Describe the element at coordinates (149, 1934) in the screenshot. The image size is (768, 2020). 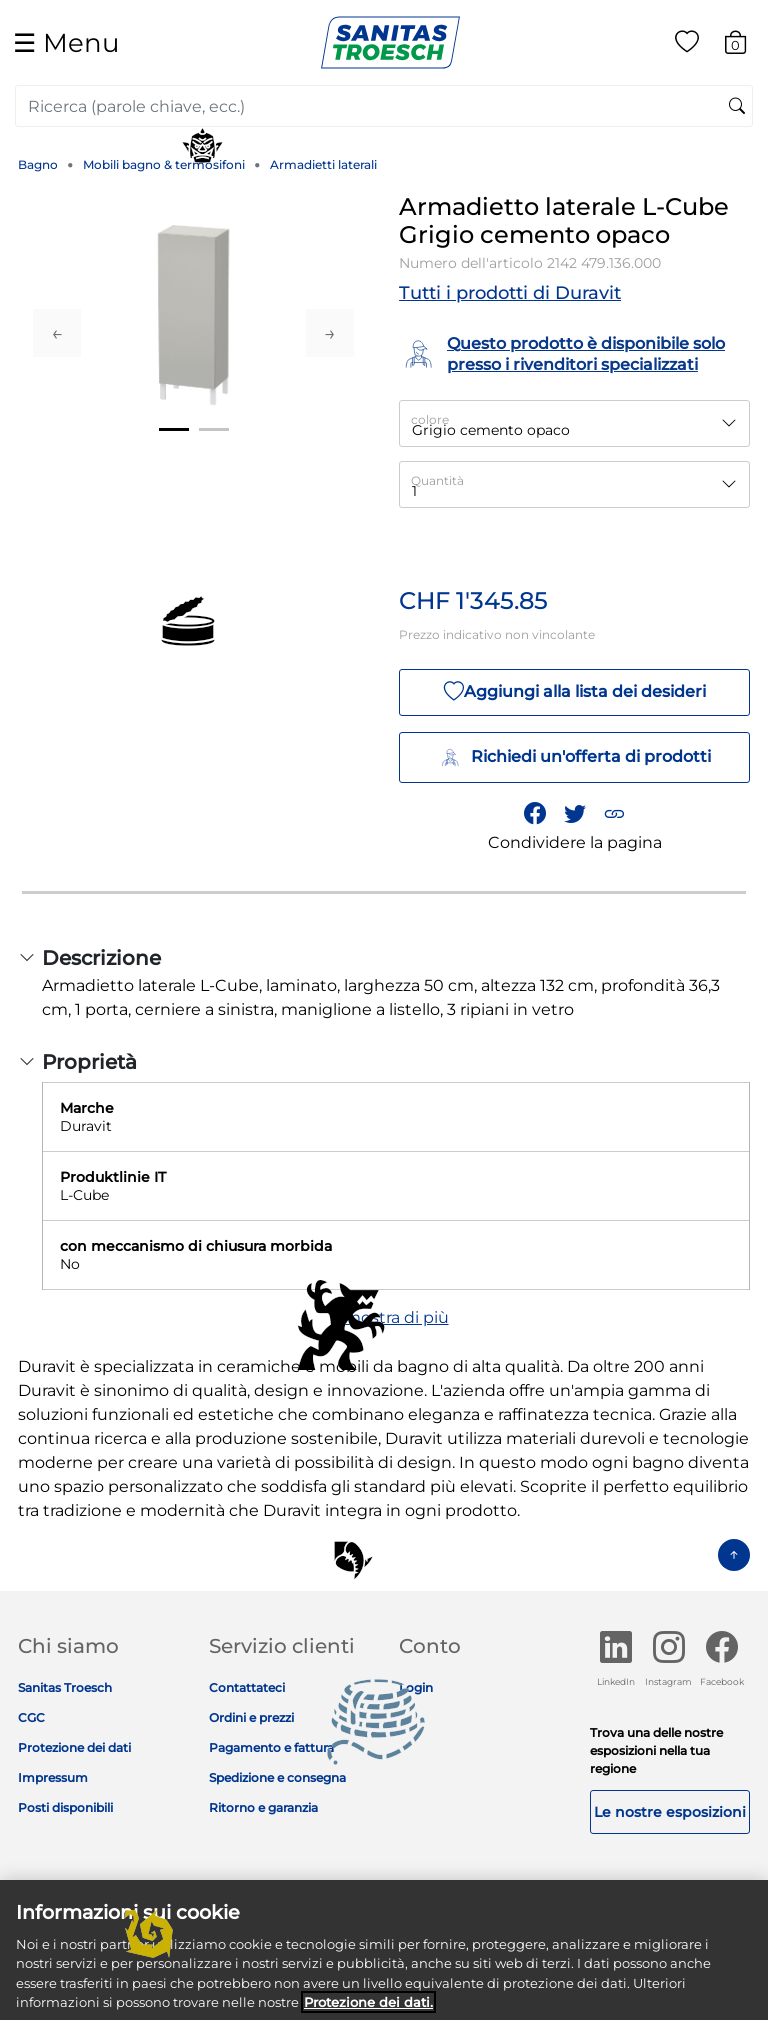
I see `represents a tentacle monster or creature ability in a game` at that location.